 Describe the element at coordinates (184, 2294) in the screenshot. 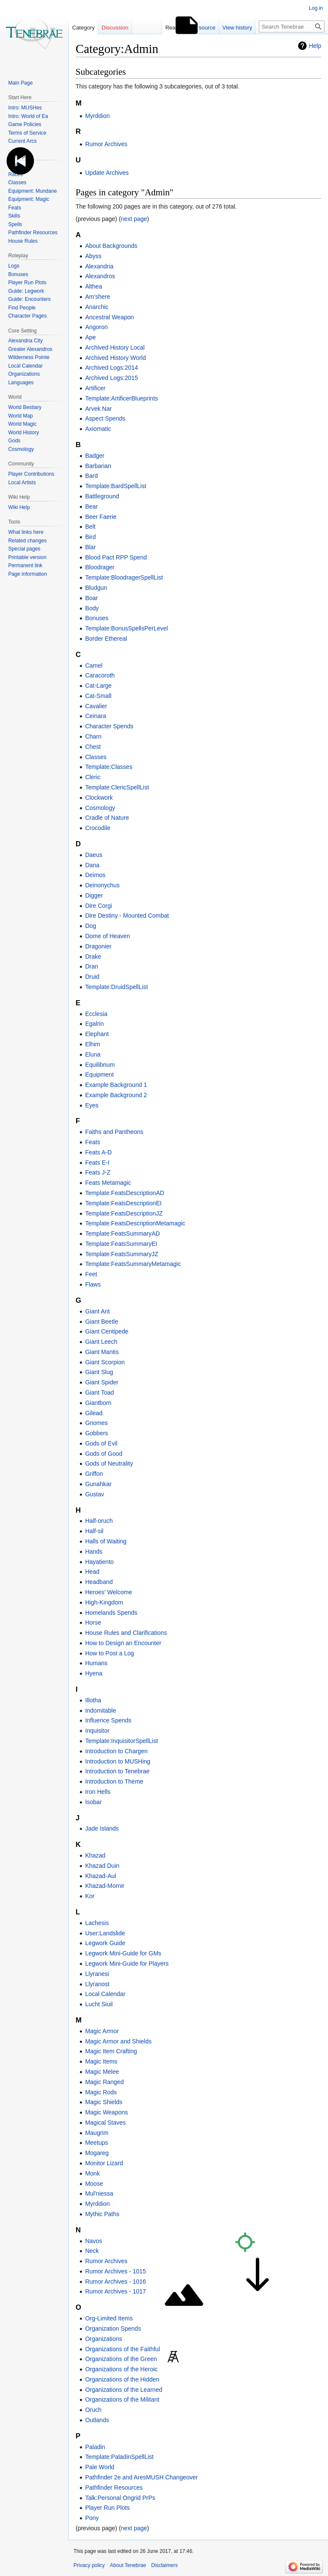

I see `view terrain or topographic map layer` at that location.